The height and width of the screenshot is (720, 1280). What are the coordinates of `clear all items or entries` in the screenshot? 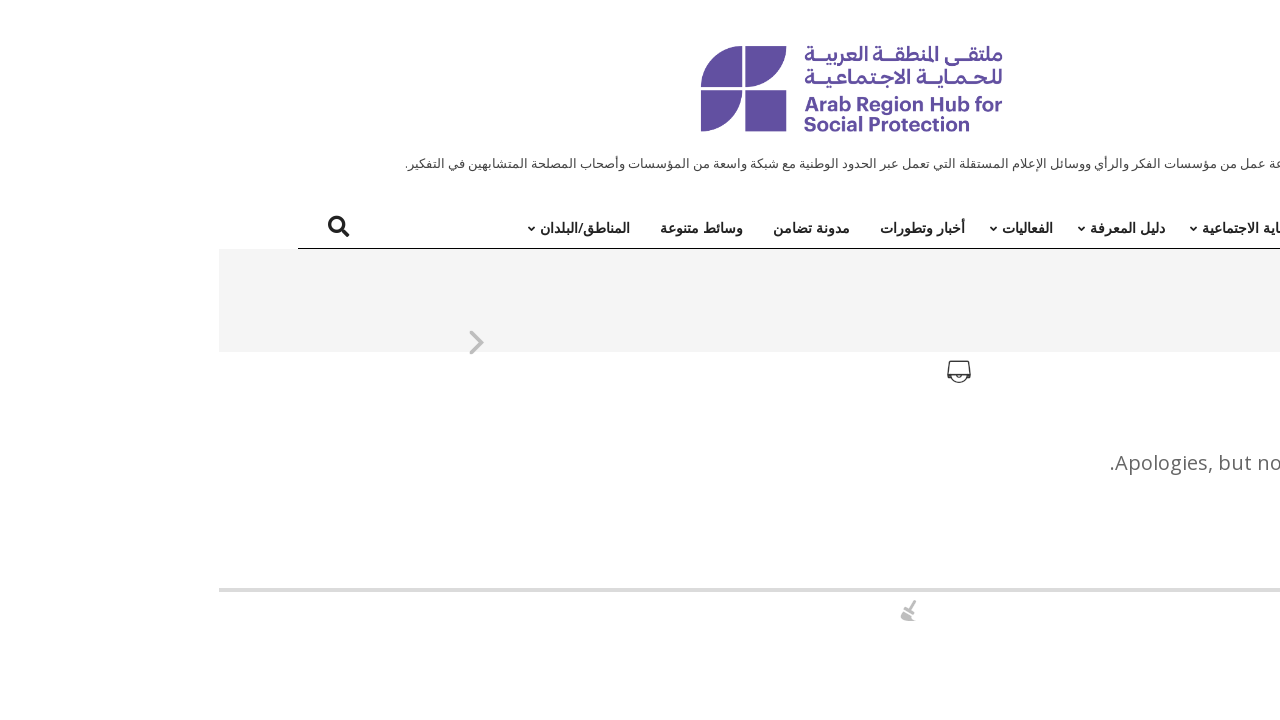 It's located at (910, 612).